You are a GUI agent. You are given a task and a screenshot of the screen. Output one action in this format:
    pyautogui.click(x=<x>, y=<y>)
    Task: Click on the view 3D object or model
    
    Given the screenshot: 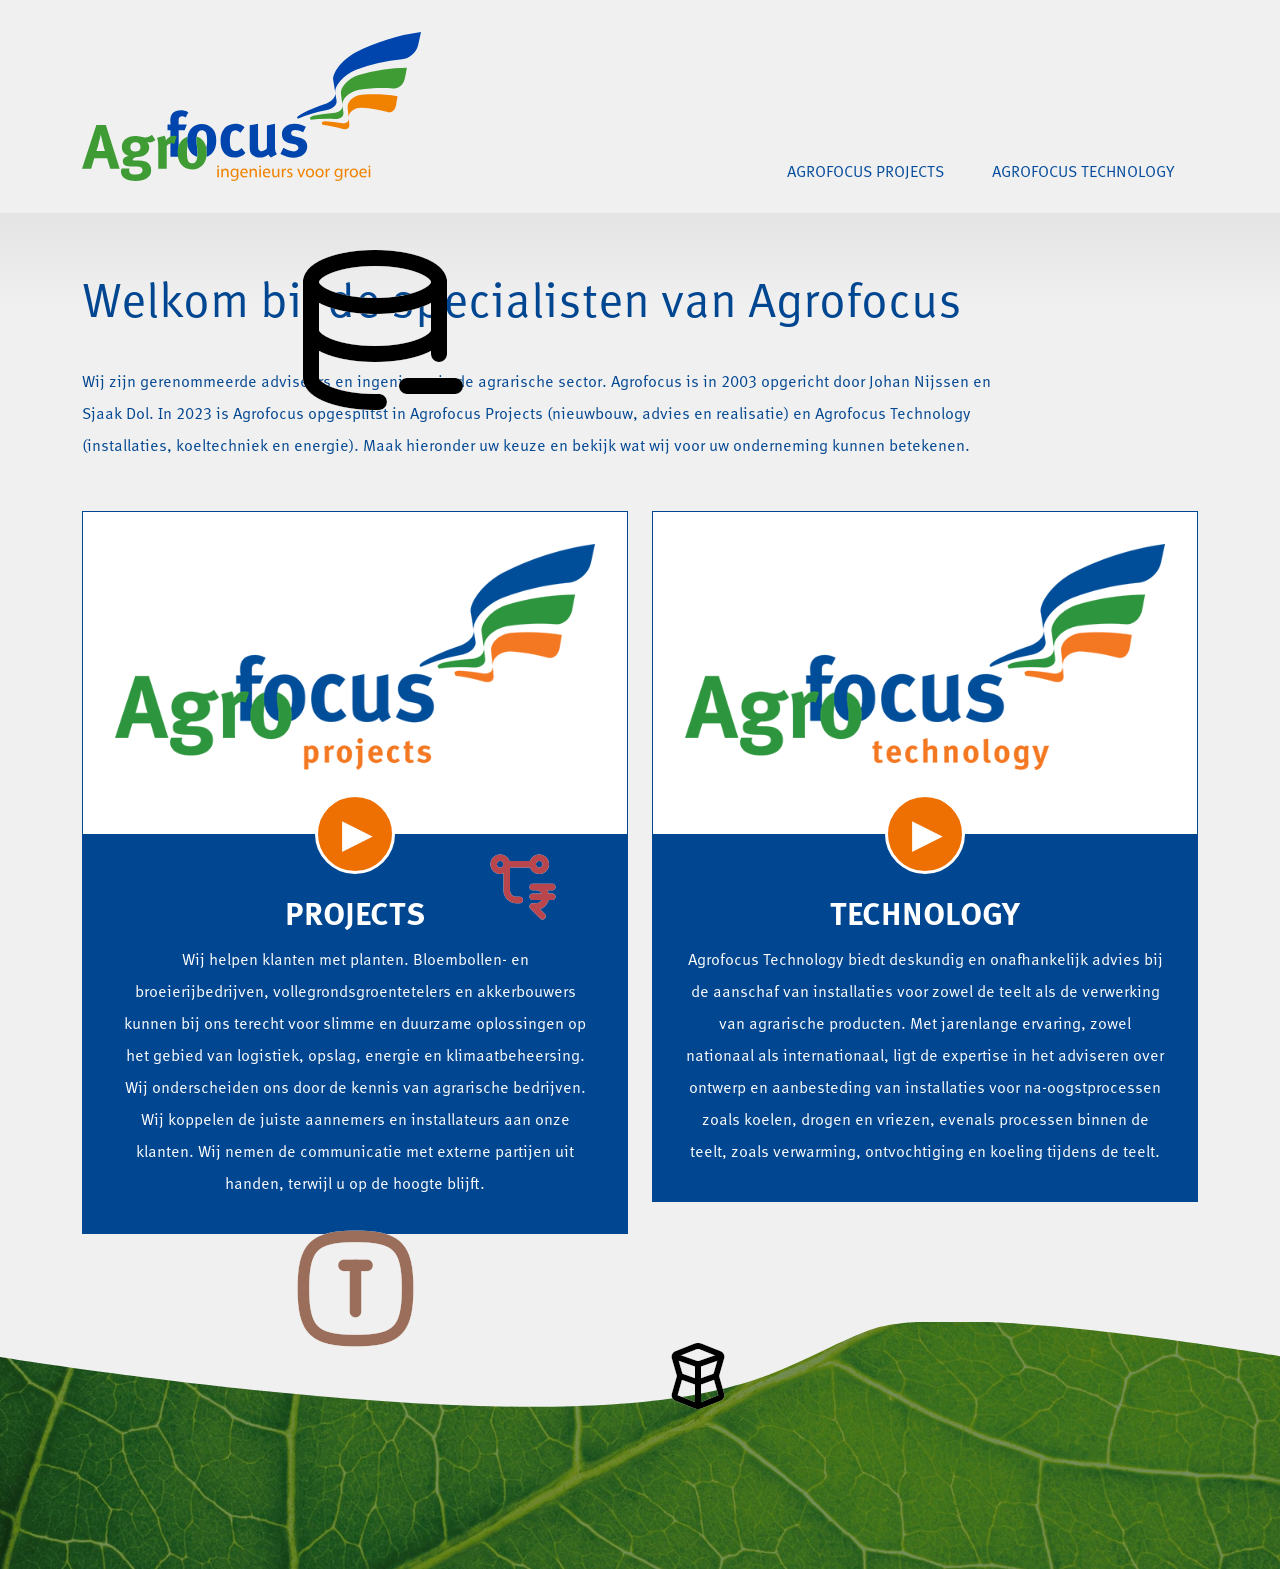 What is the action you would take?
    pyautogui.click(x=698, y=1376)
    